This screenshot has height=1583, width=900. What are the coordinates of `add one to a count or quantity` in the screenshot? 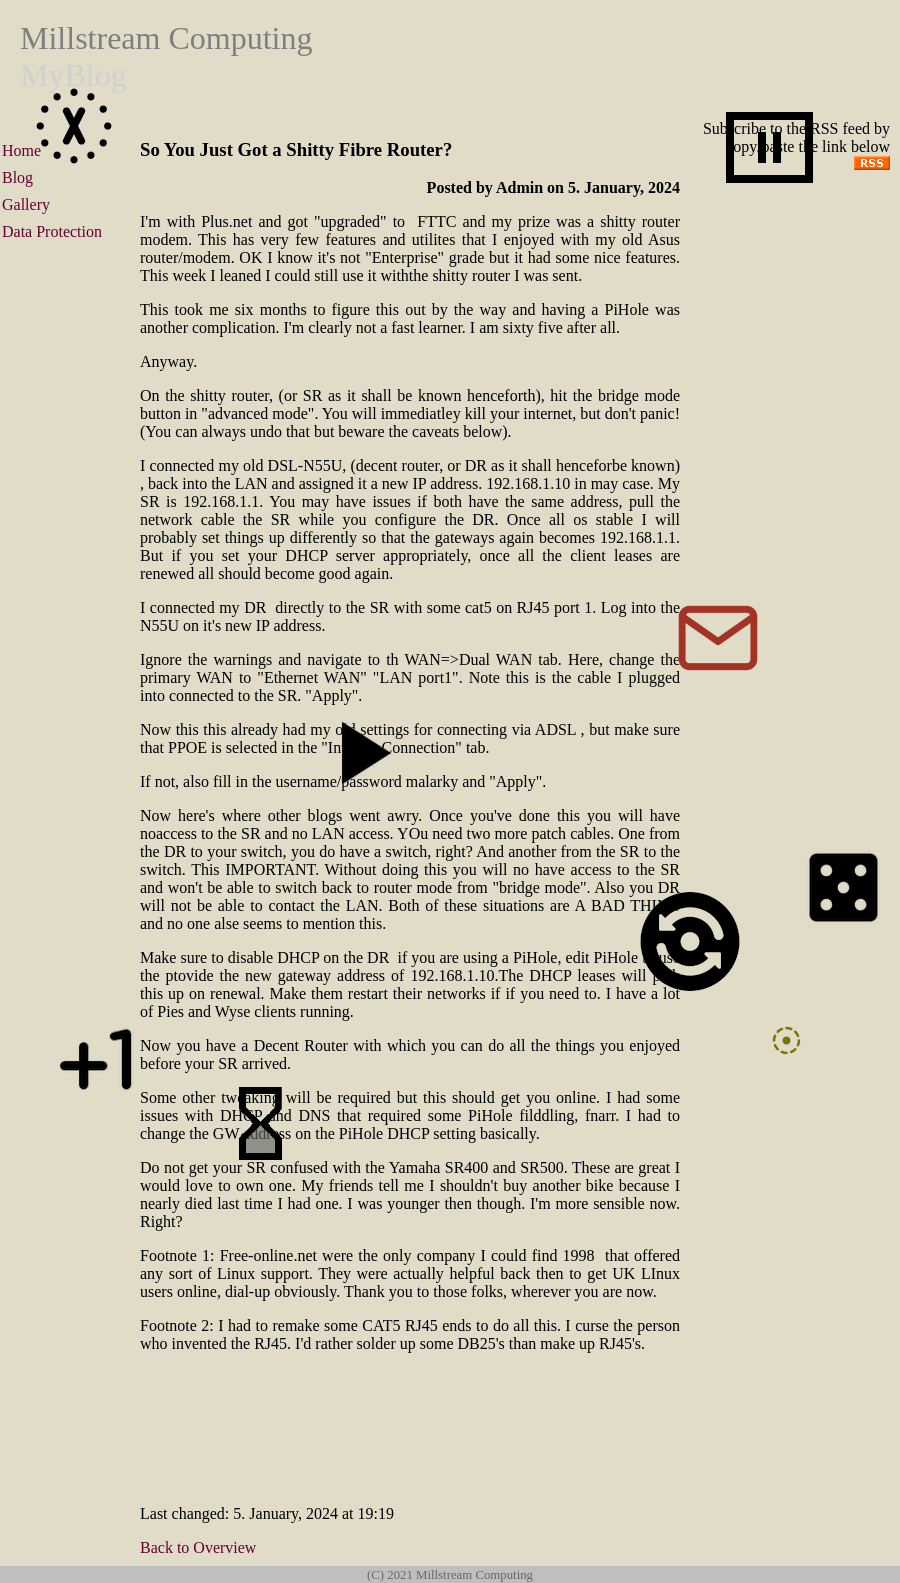 It's located at (98, 1061).